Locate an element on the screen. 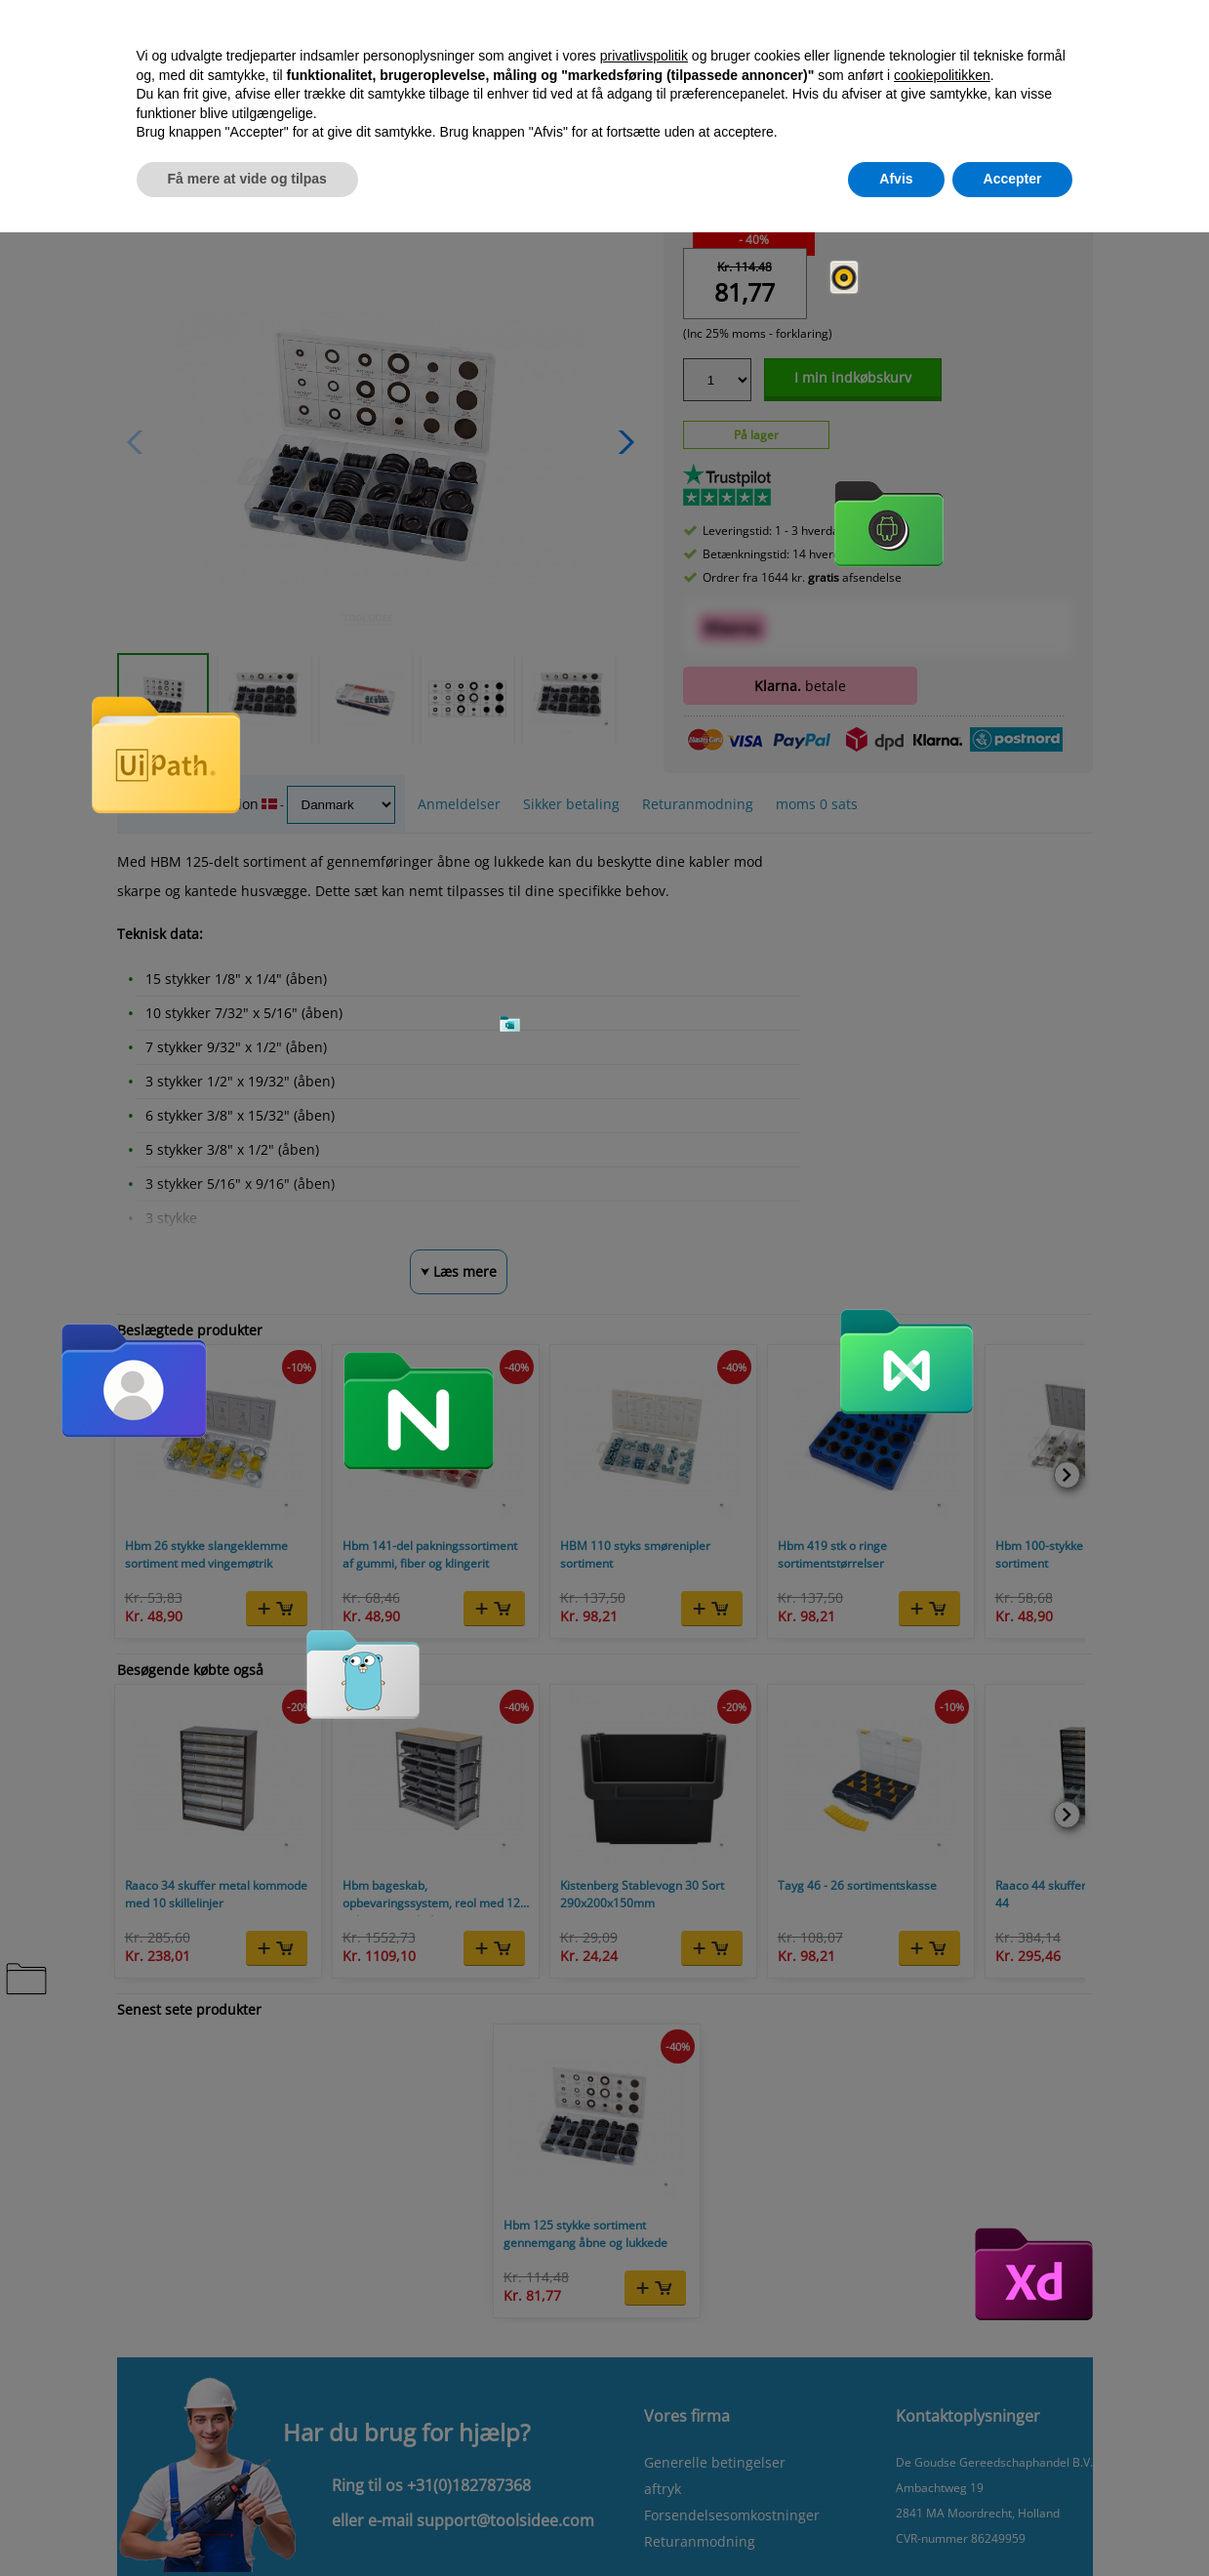 The width and height of the screenshot is (1209, 2576). open nginx configuration files folder is located at coordinates (418, 1414).